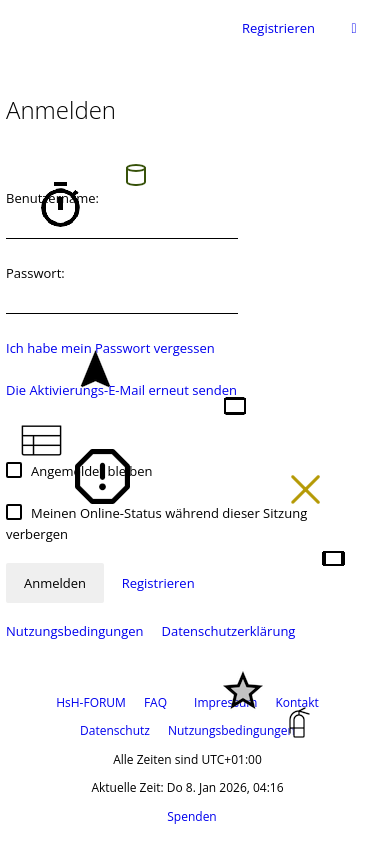  What do you see at coordinates (235, 406) in the screenshot?
I see `crop image to 5:4 aspect ratio` at bounding box center [235, 406].